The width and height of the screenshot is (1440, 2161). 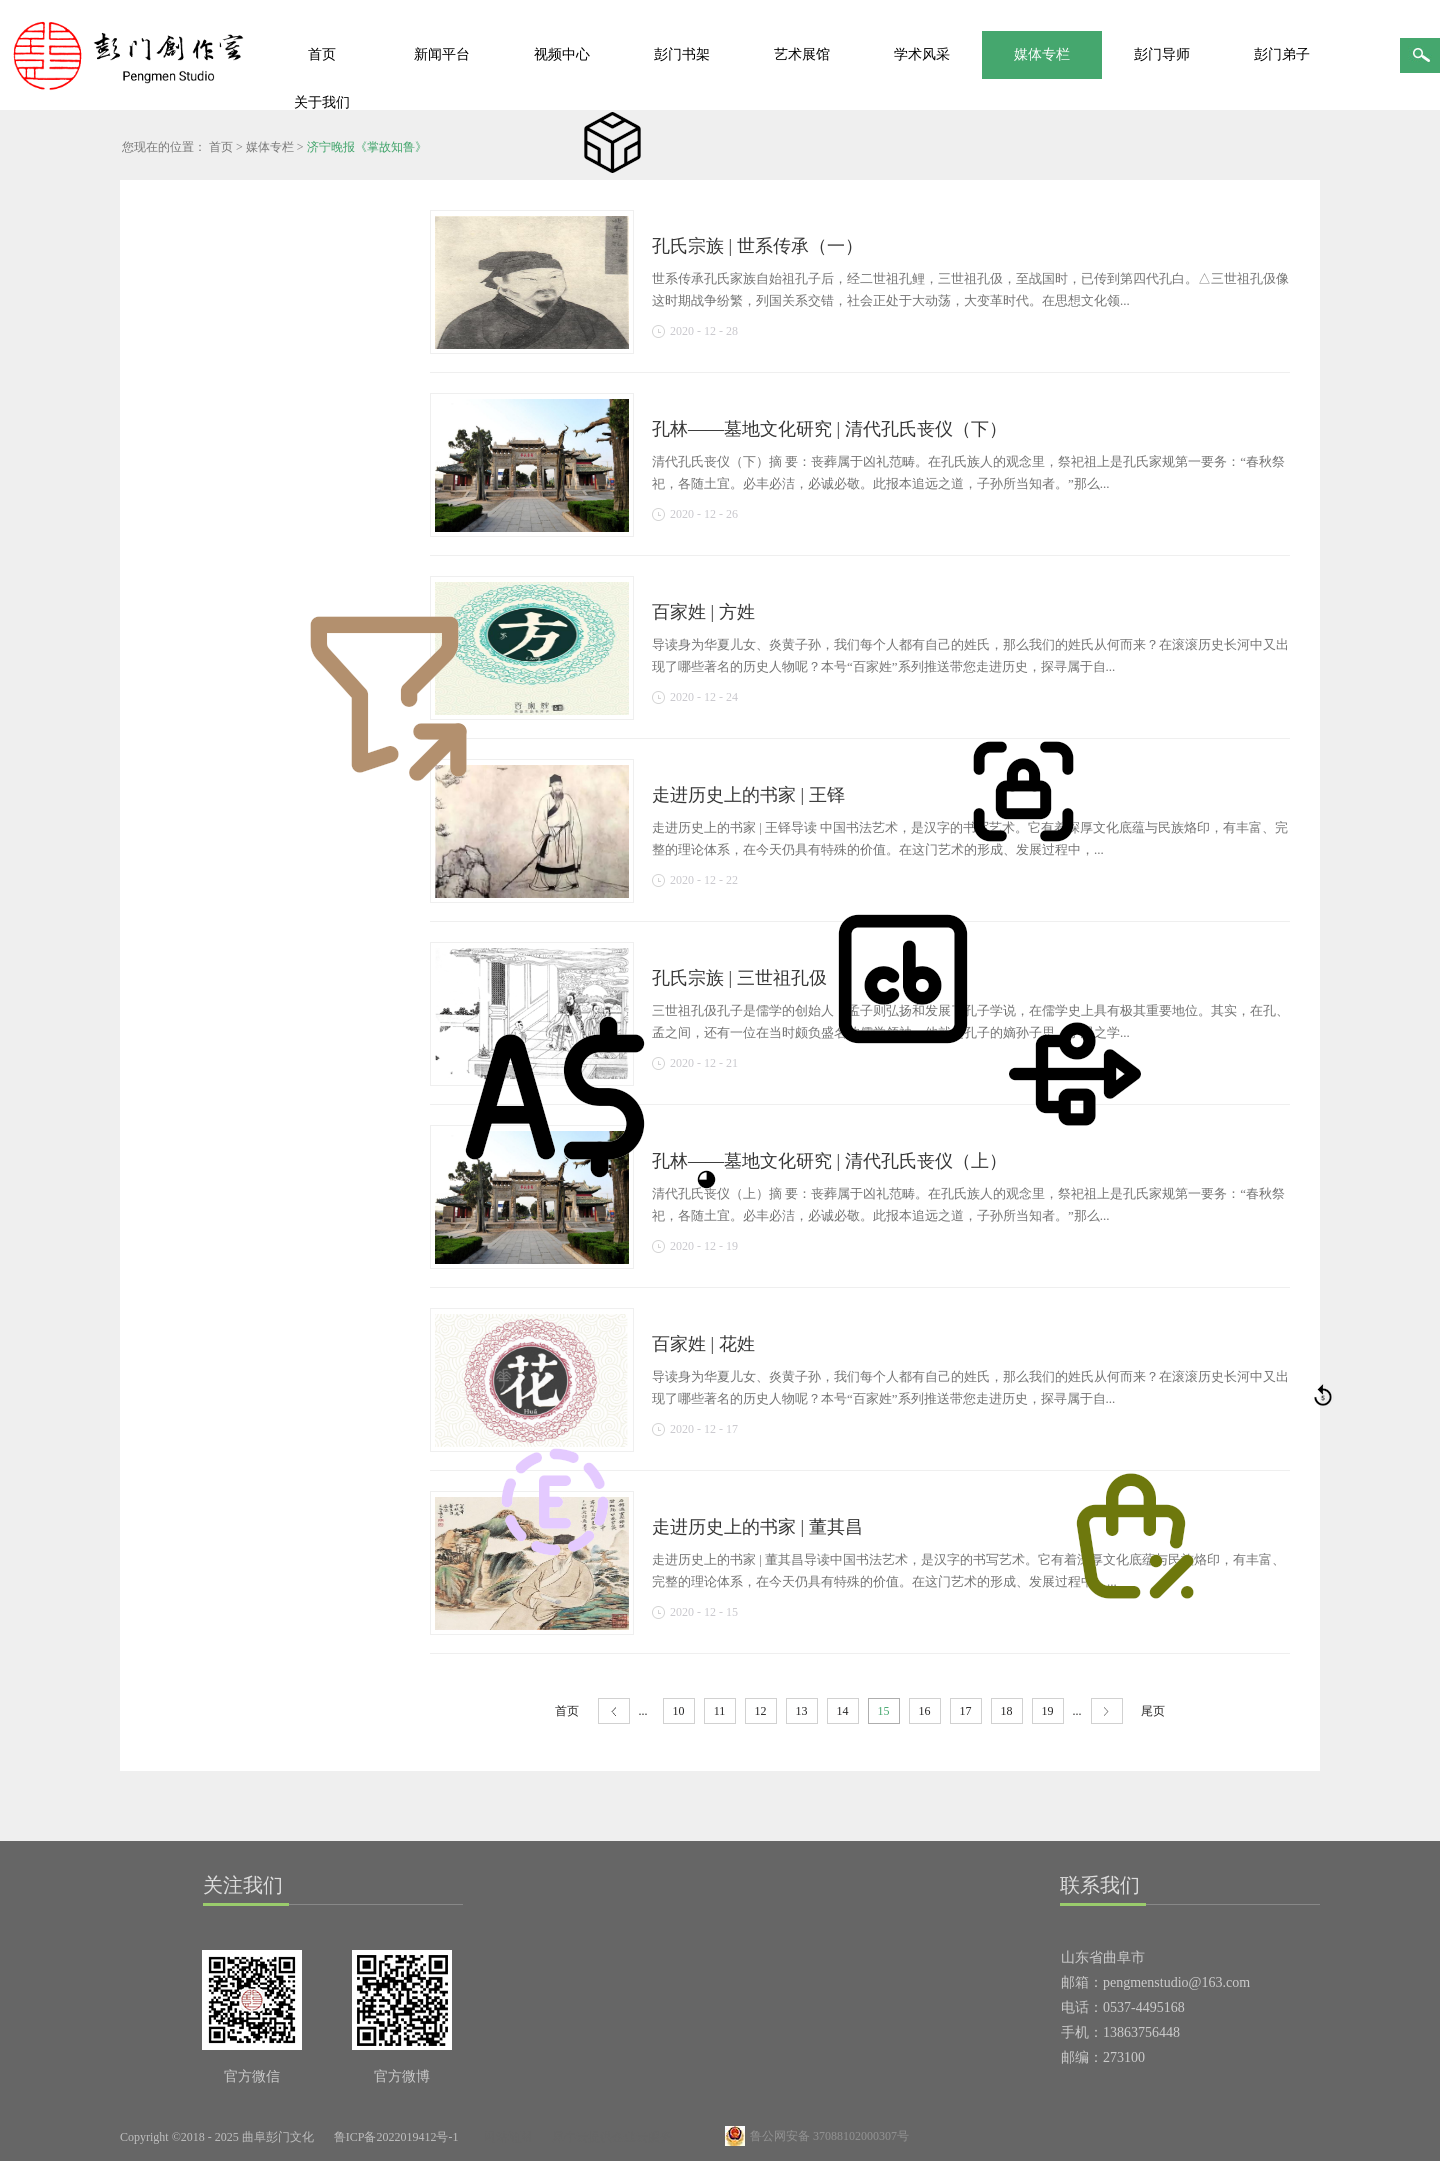 What do you see at coordinates (1023, 791) in the screenshot?
I see `access secure or locked content` at bounding box center [1023, 791].